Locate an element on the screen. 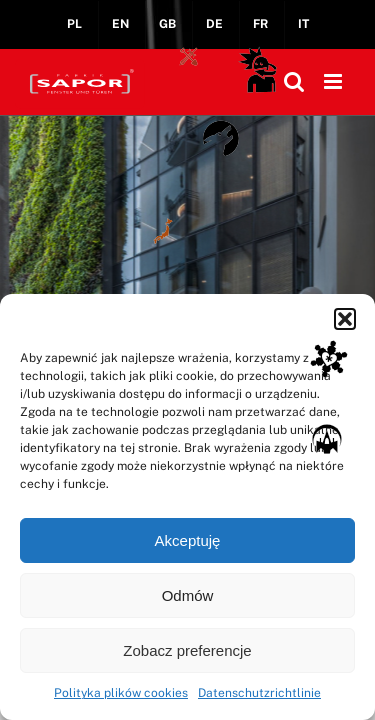 The width and height of the screenshot is (375, 720). access combat or adventure tools is located at coordinates (188, 56).